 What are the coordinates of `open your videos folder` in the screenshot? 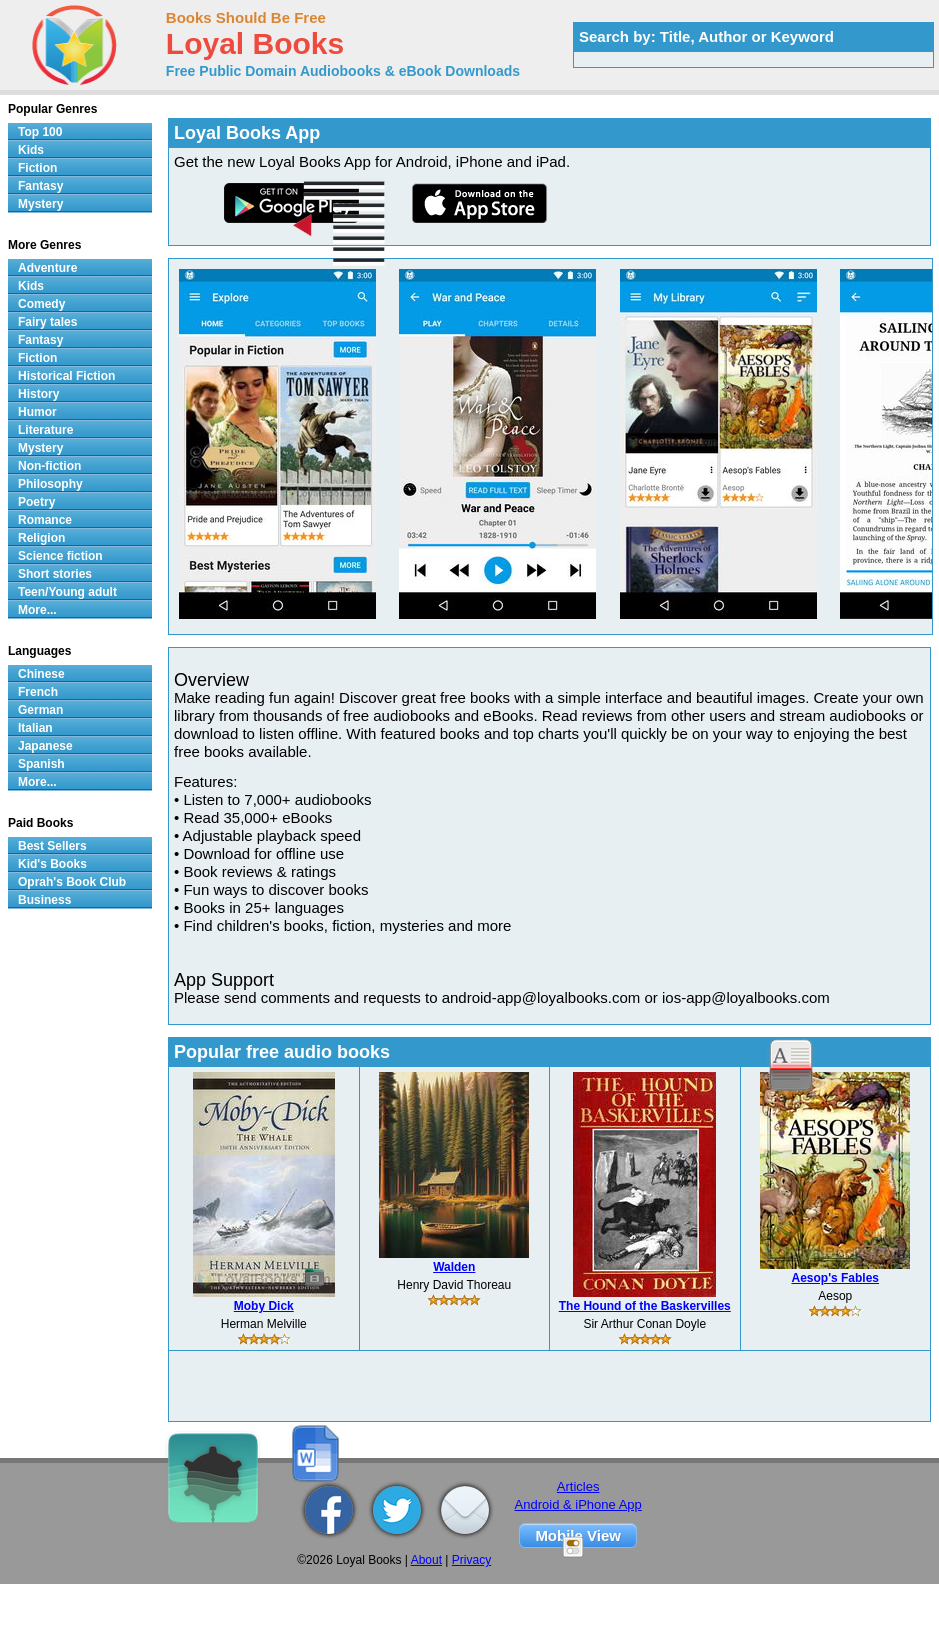 It's located at (314, 1276).